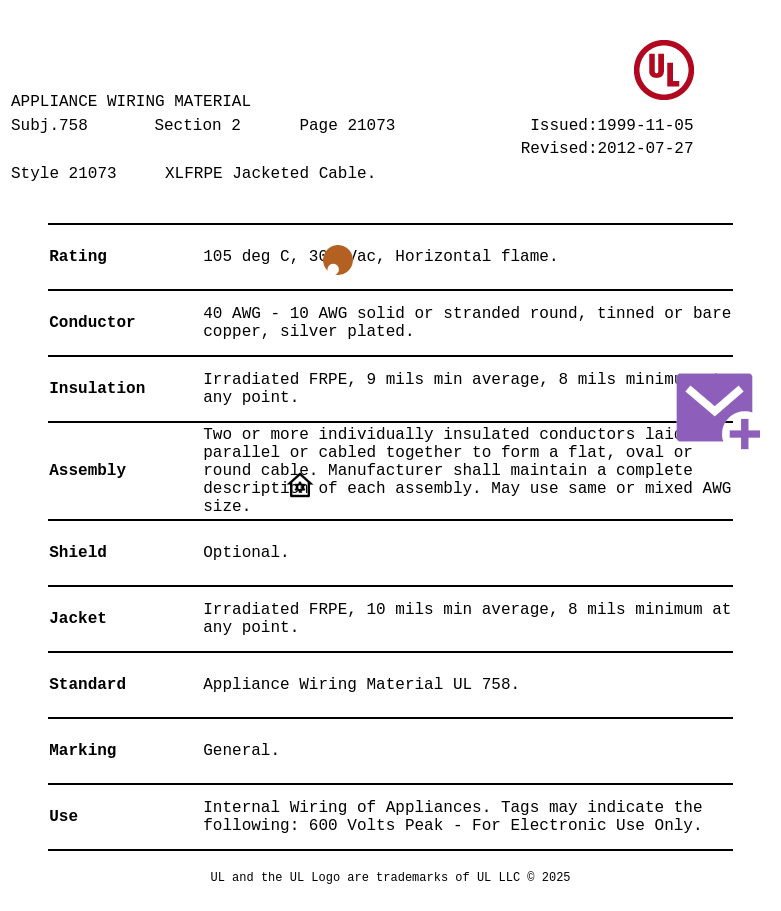 This screenshot has height=911, width=781. What do you see at coordinates (300, 486) in the screenshot?
I see `access home settings` at bounding box center [300, 486].